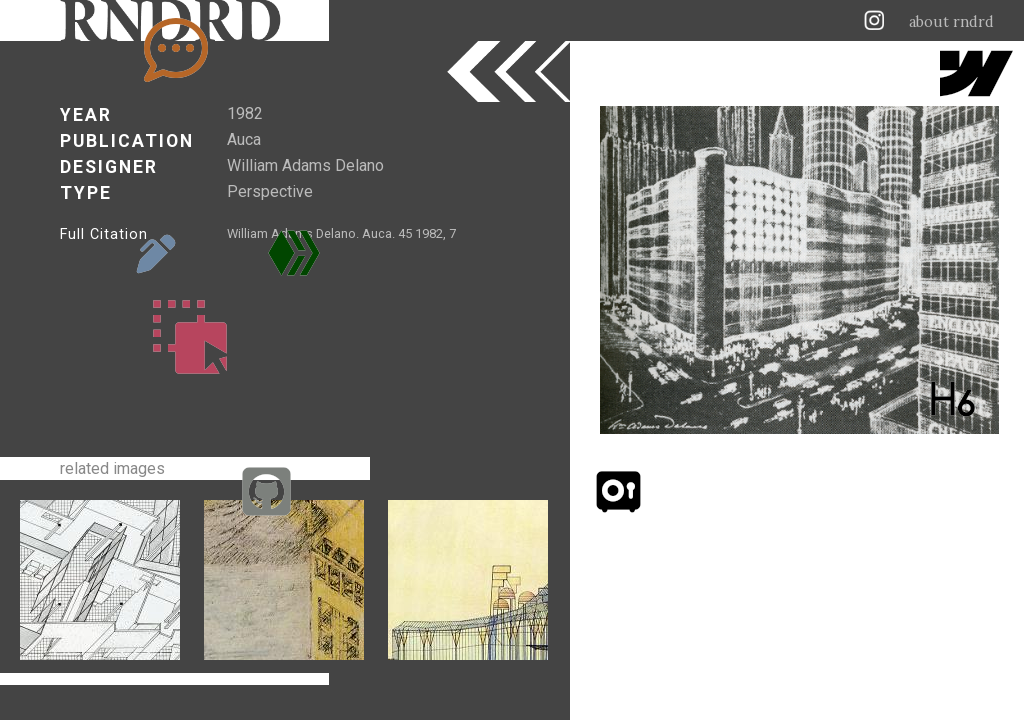 Image resolution: width=1024 pixels, height=720 pixels. What do you see at coordinates (156, 254) in the screenshot?
I see `edit or modify content` at bounding box center [156, 254].